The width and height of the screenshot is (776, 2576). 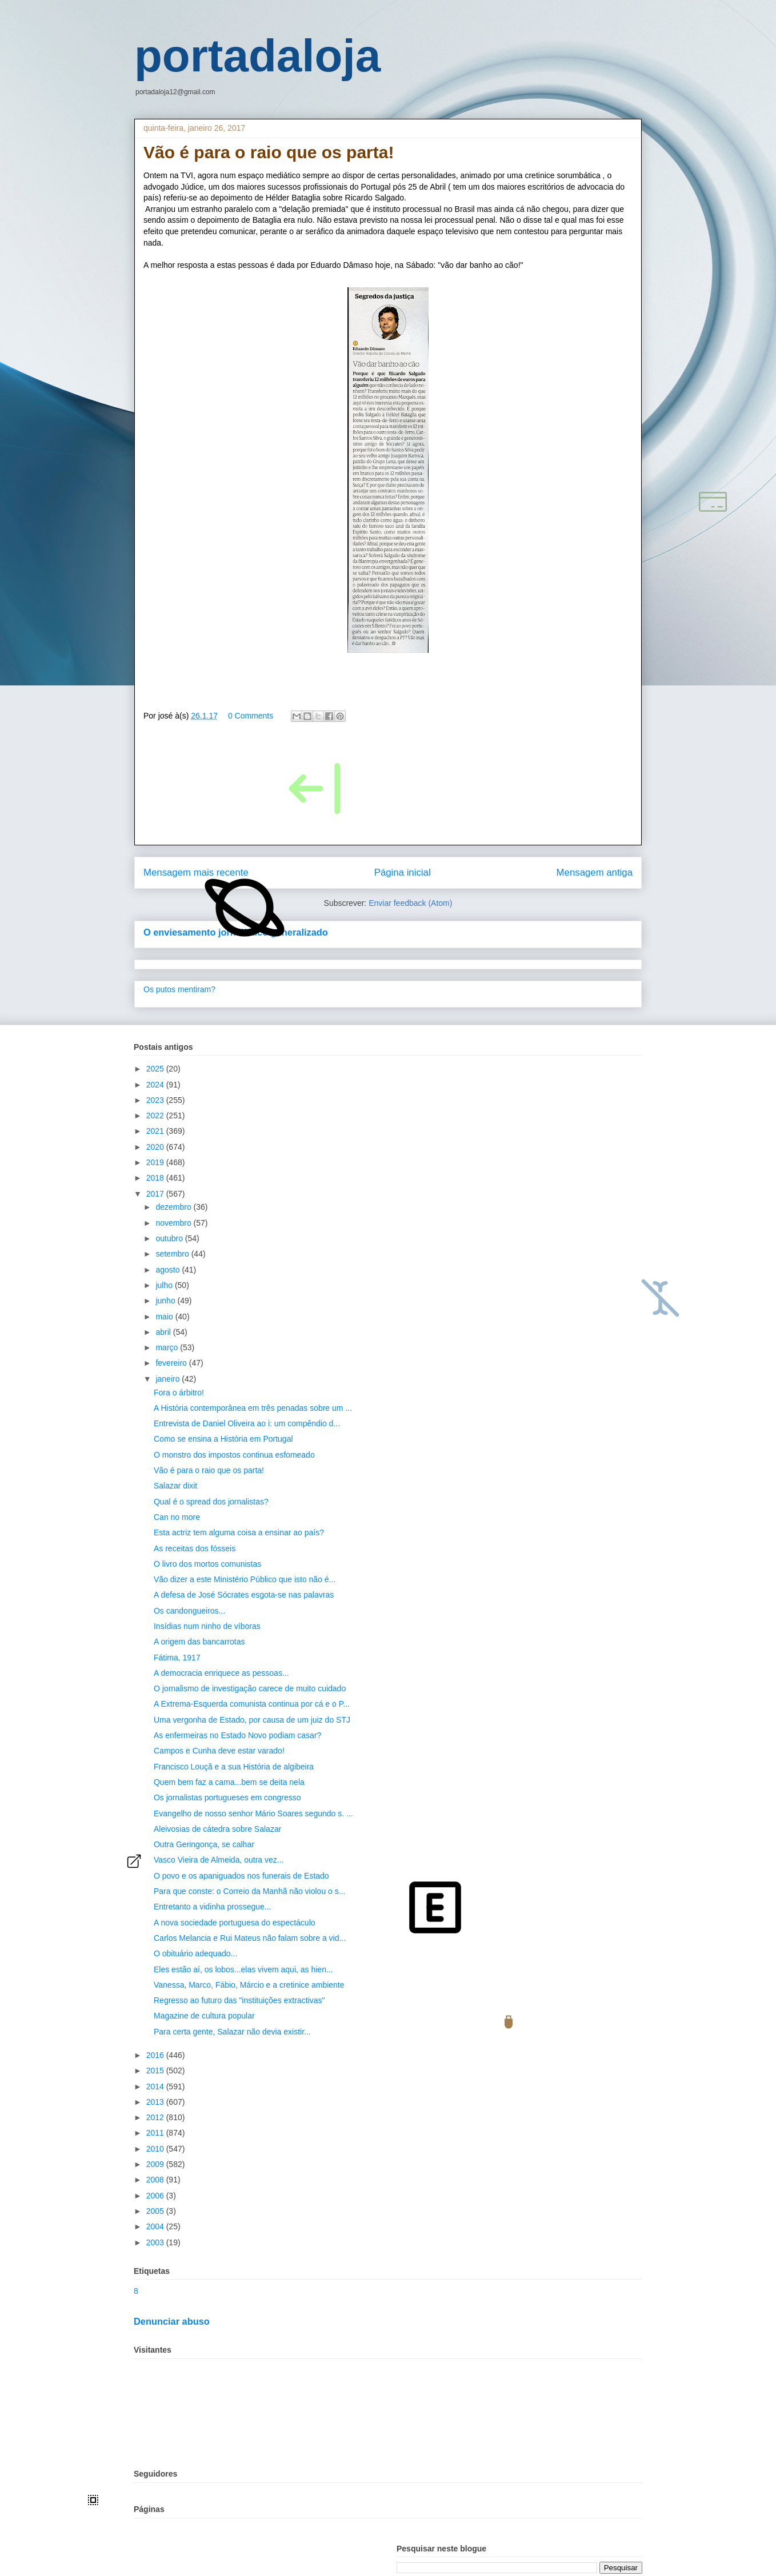 I want to click on select all items in a list or grid, so click(x=93, y=2500).